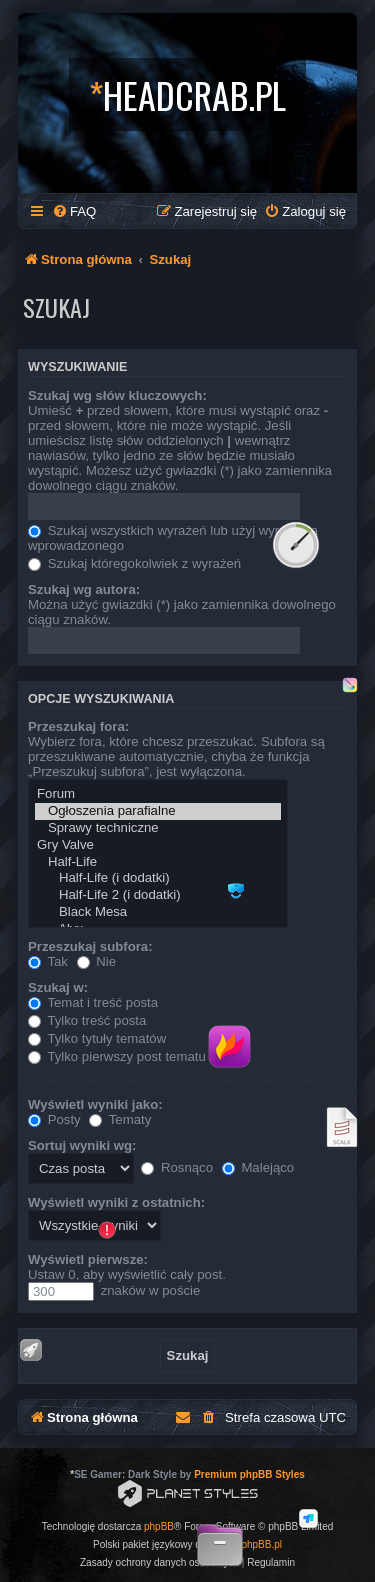 Image resolution: width=375 pixels, height=1582 pixels. I want to click on open the nautilus file manager, so click(220, 1545).